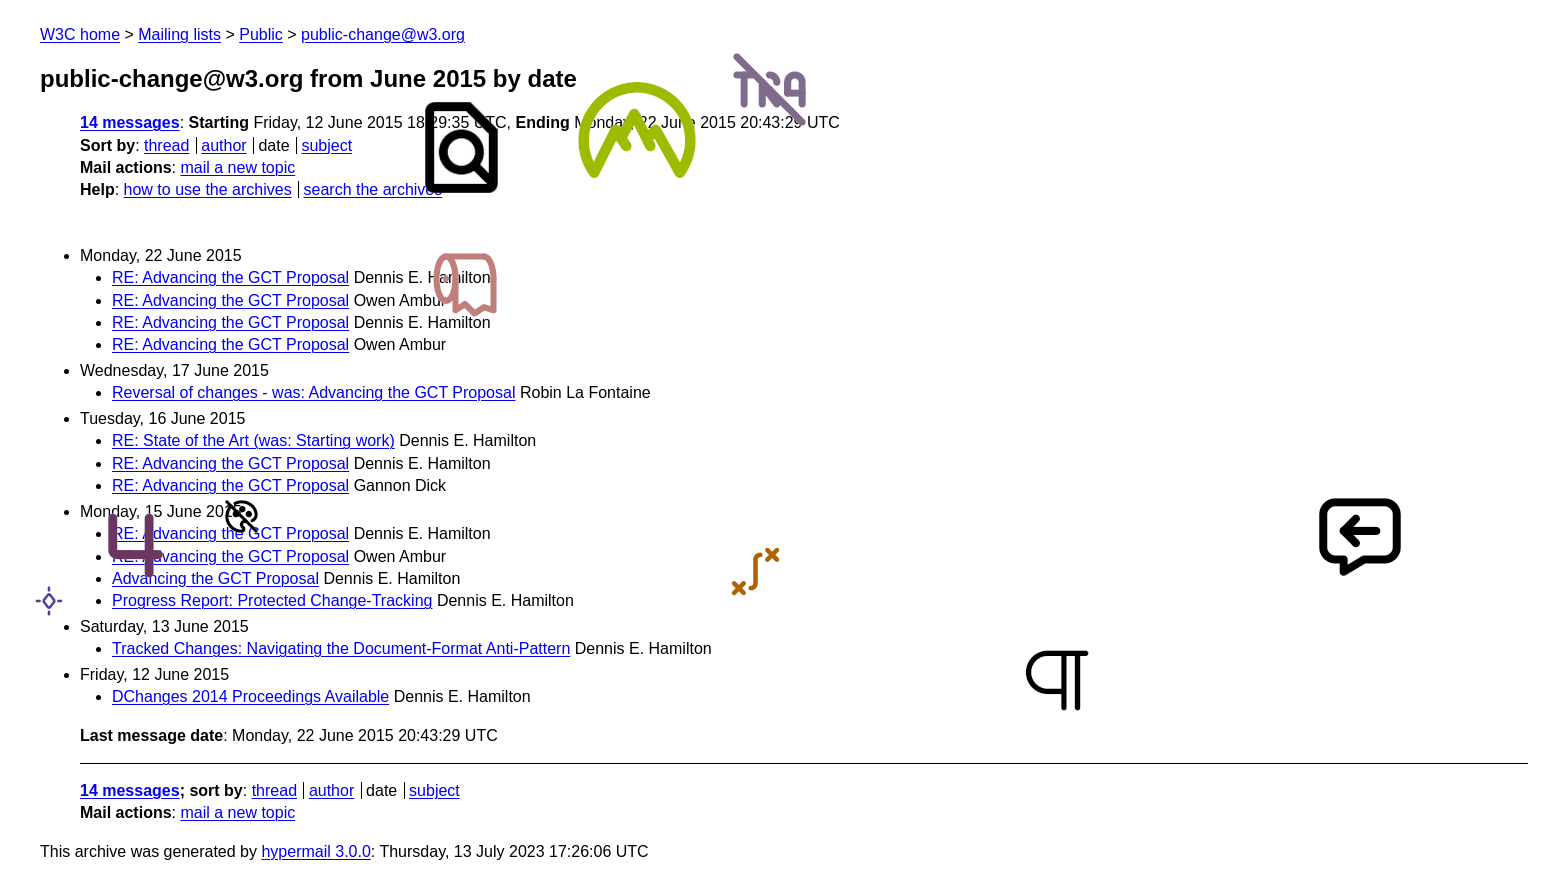 Image resolution: width=1568 pixels, height=887 pixels. What do you see at coordinates (241, 516) in the screenshot?
I see `disable color customization` at bounding box center [241, 516].